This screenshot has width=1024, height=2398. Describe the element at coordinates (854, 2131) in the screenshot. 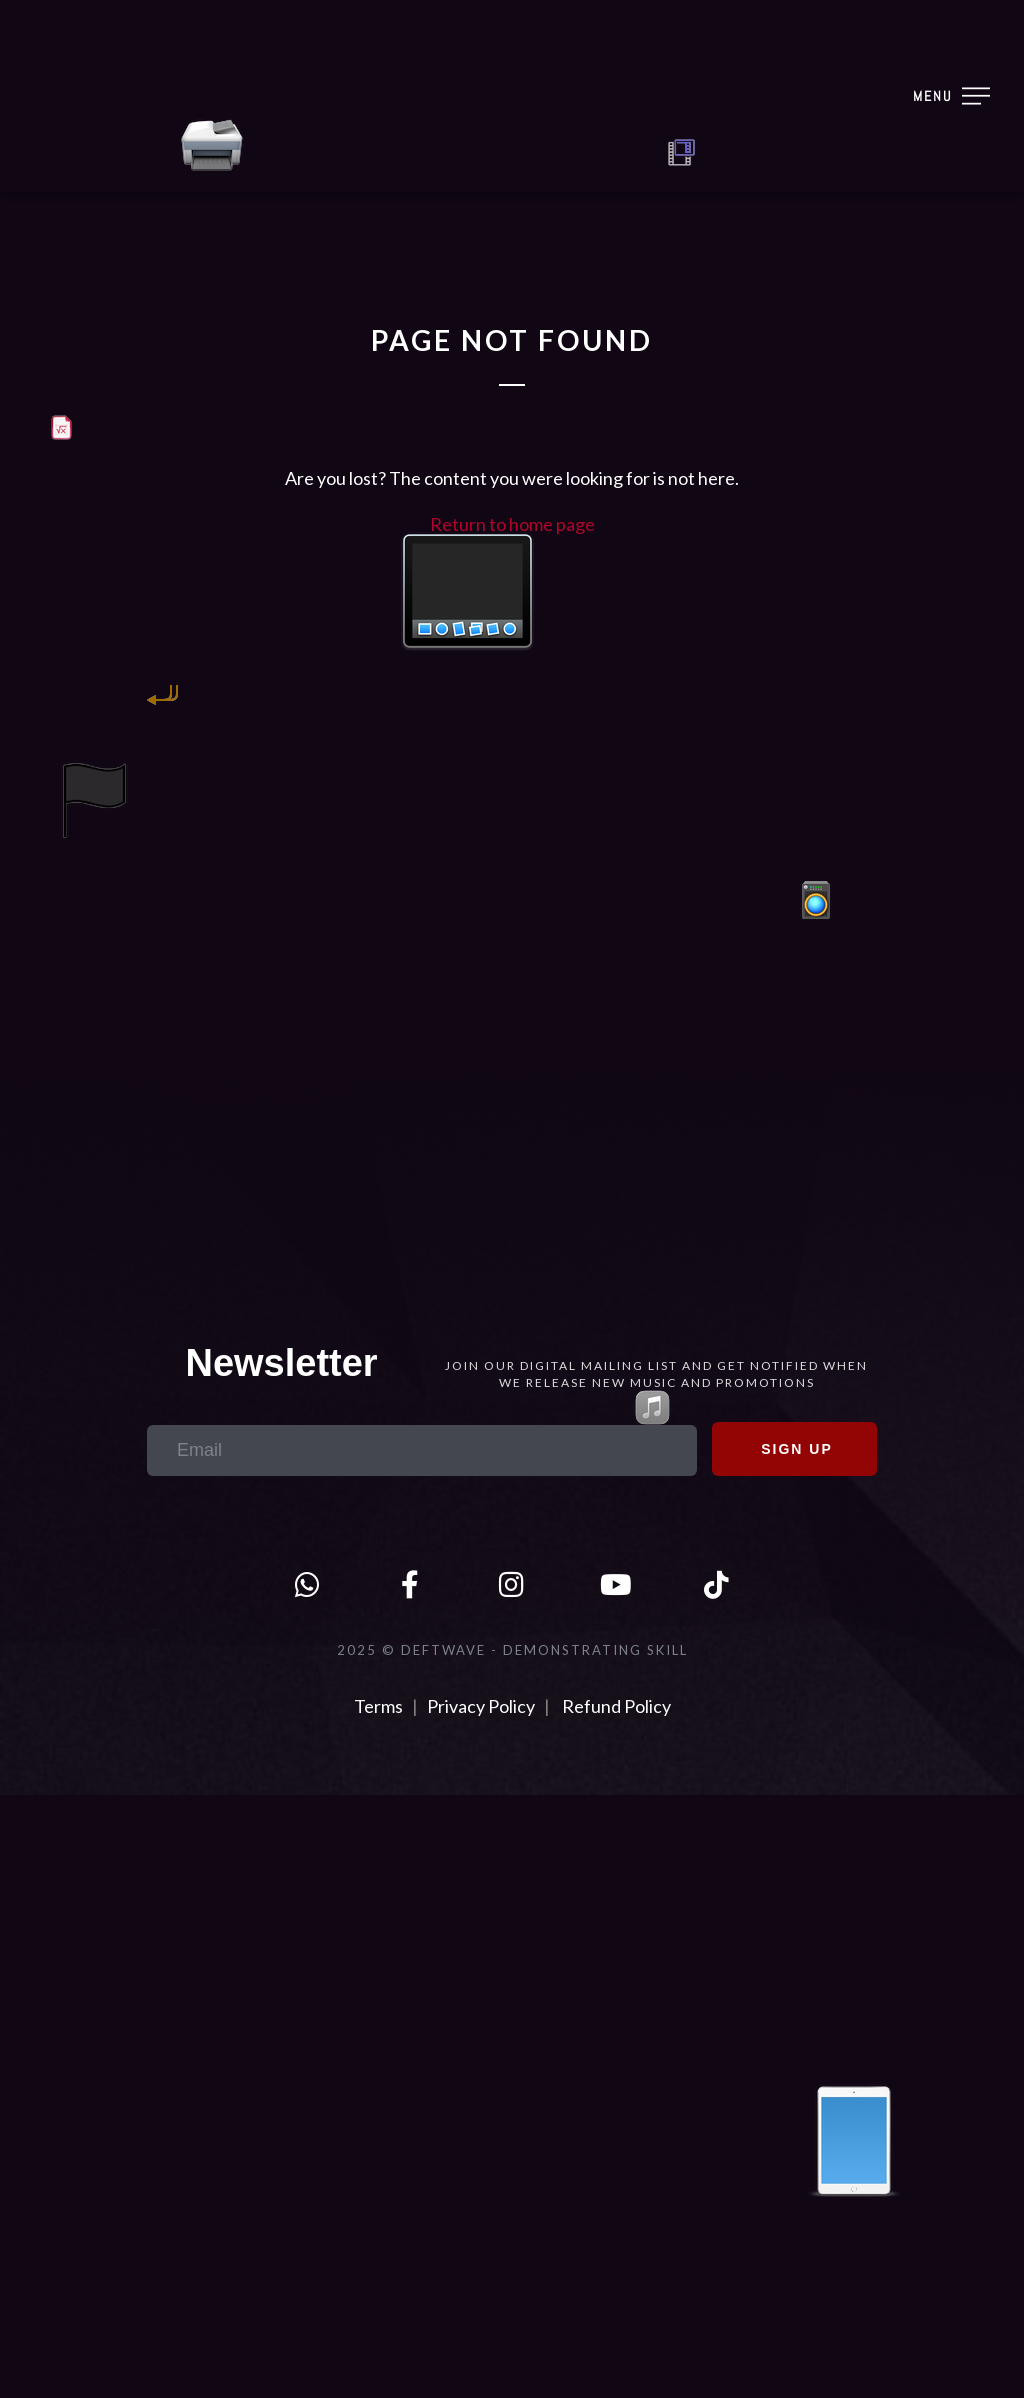

I see `indicates a connected iPad mini device` at that location.